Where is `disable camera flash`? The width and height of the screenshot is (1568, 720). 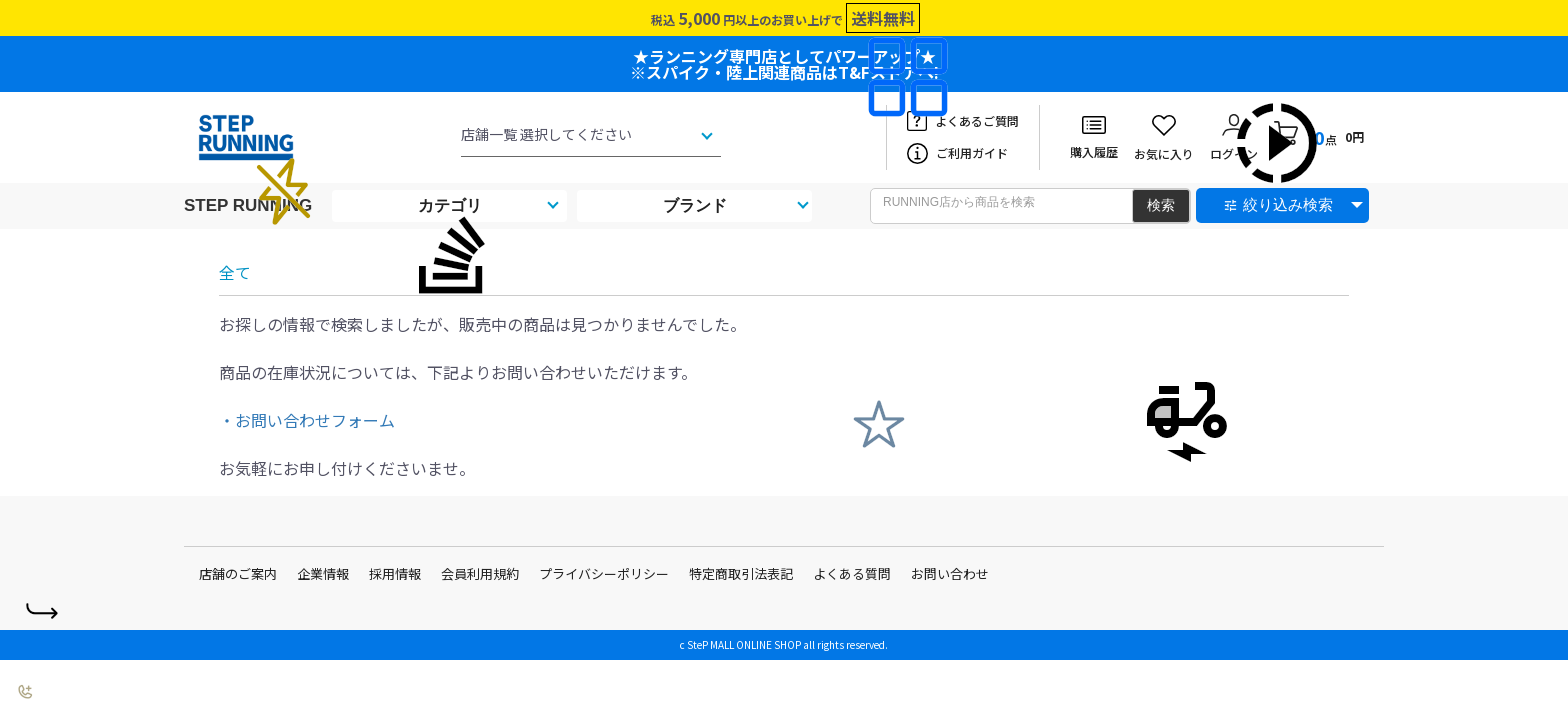 disable camera flash is located at coordinates (283, 191).